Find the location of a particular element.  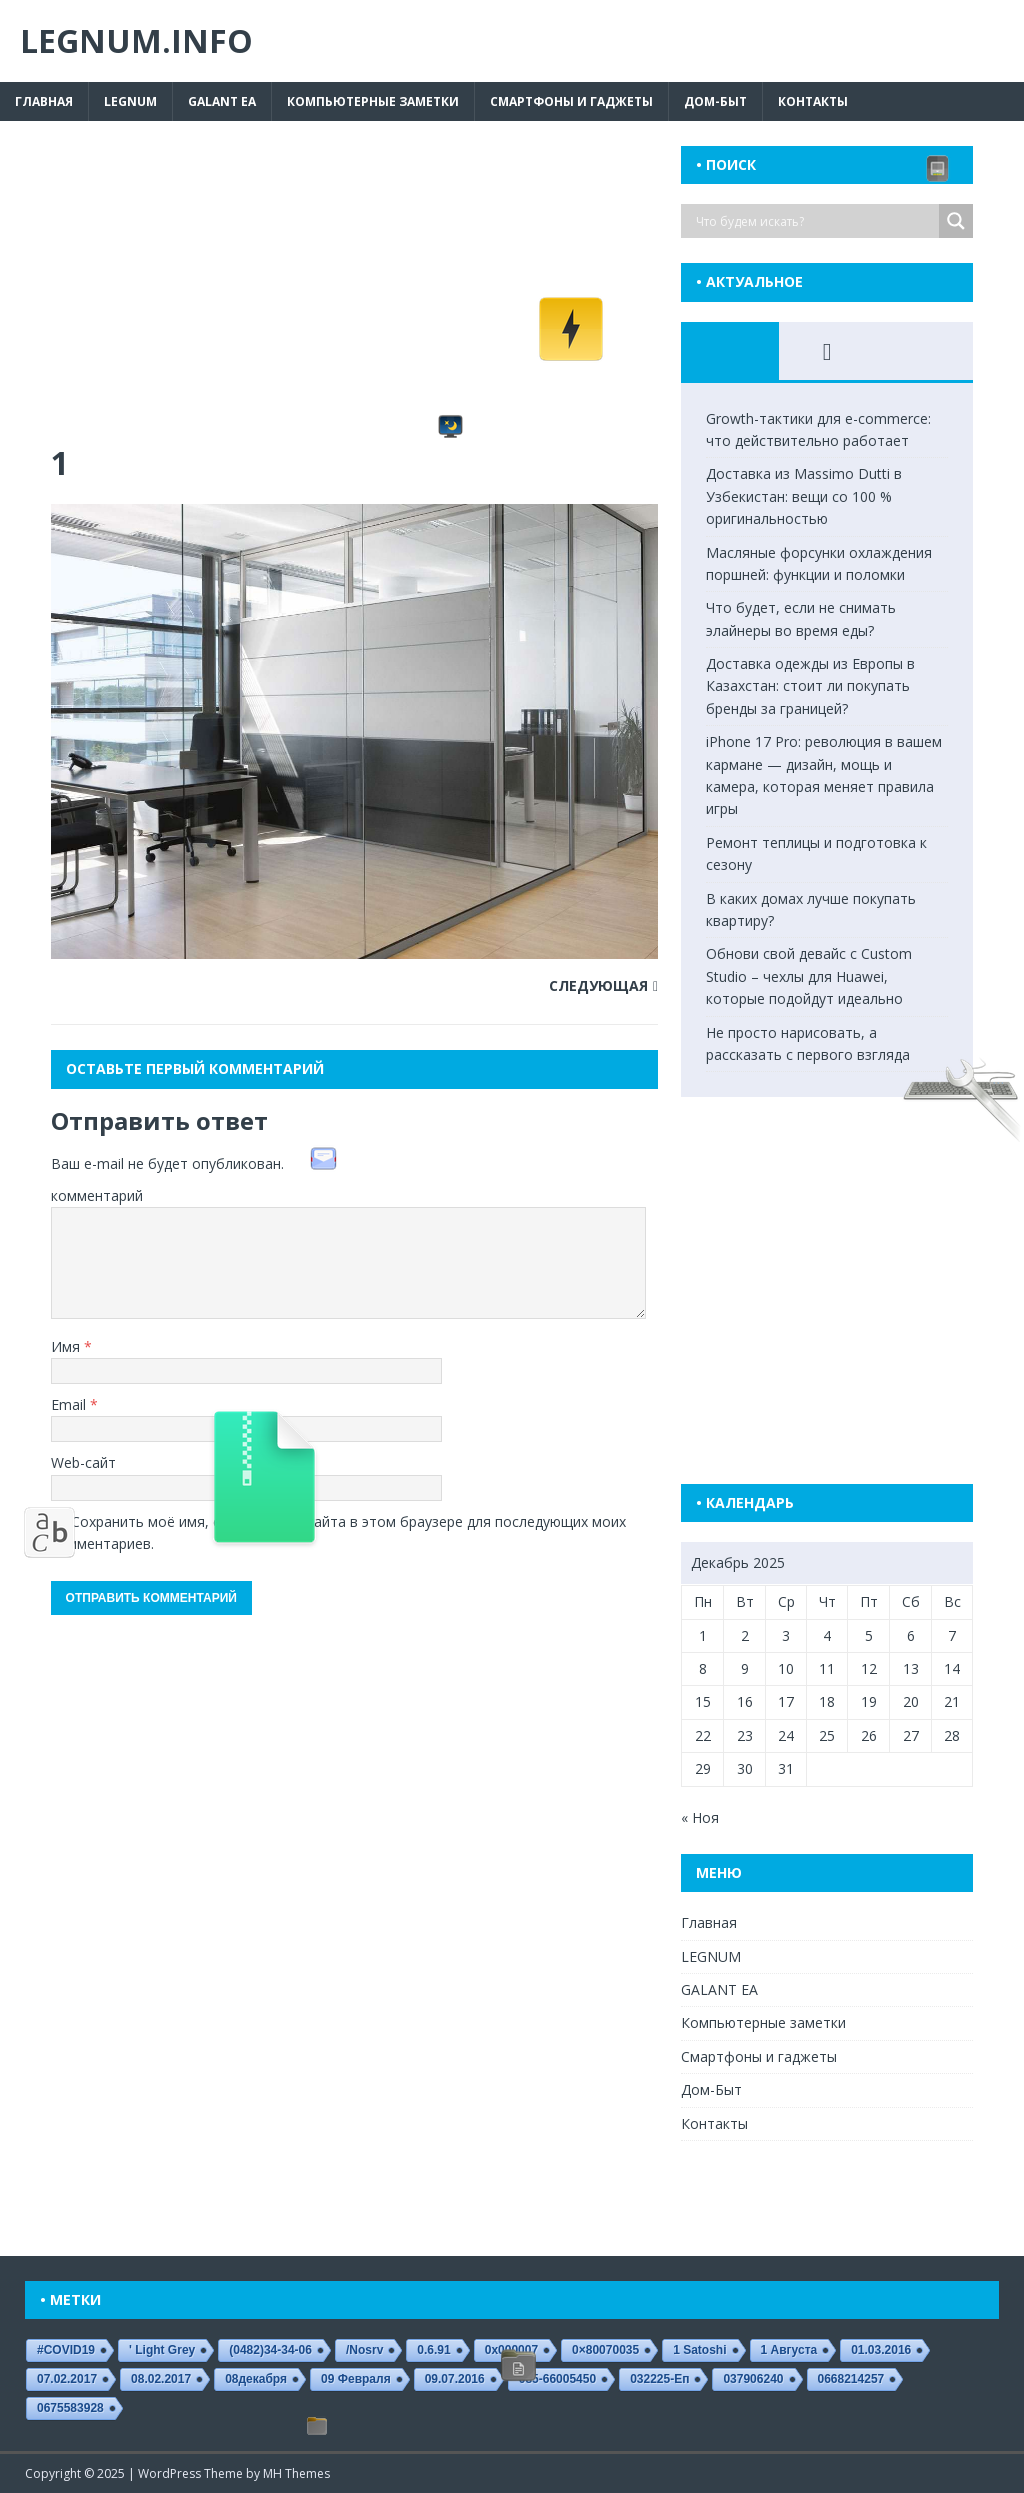

open the mail application is located at coordinates (323, 1158).